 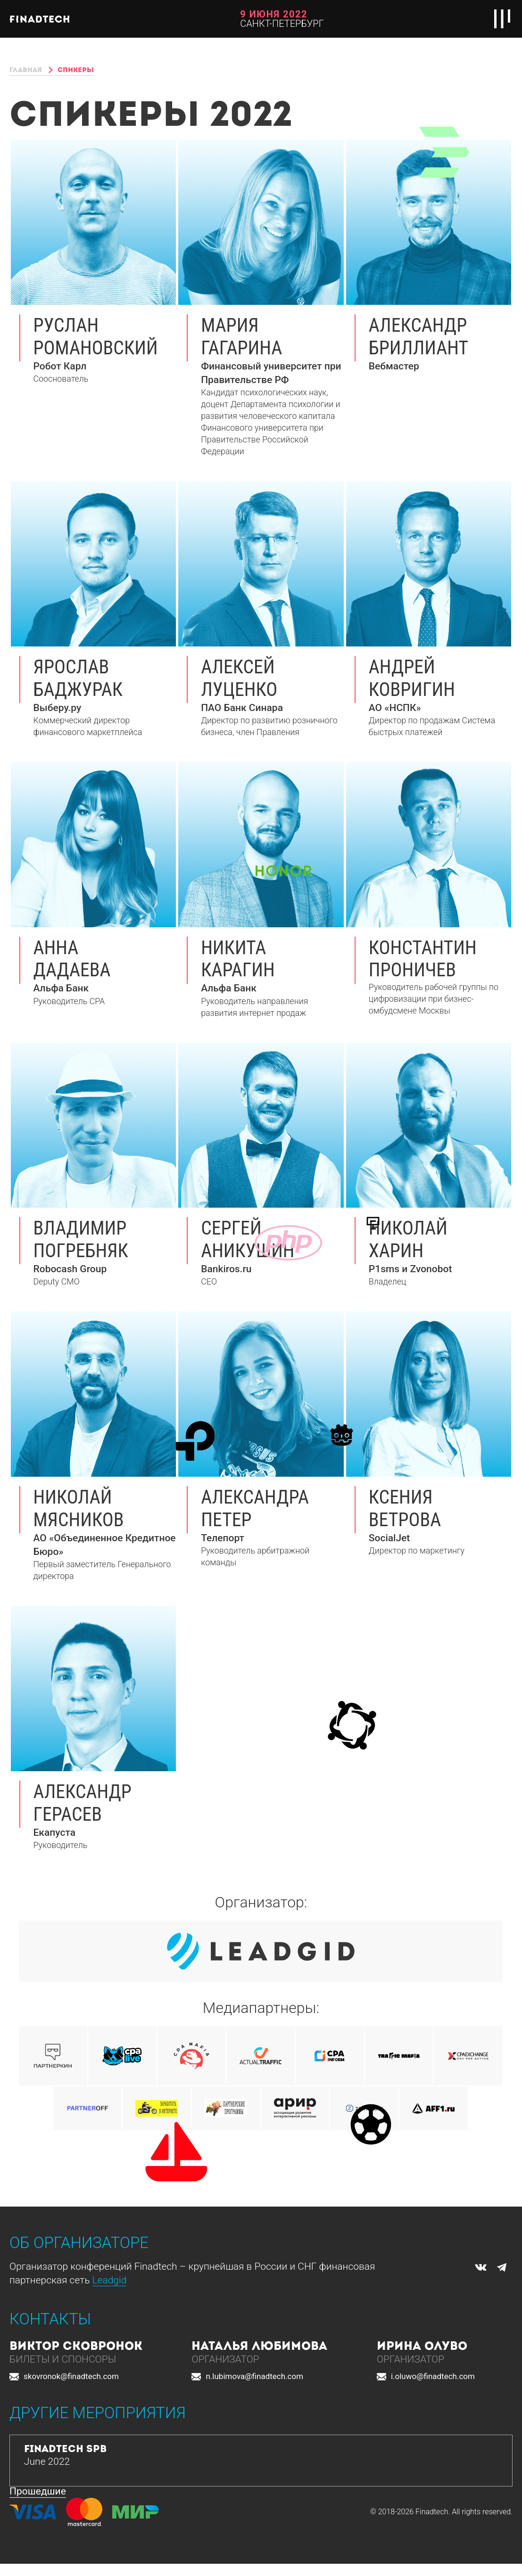 What do you see at coordinates (288, 1243) in the screenshot?
I see `php programming language logo` at bounding box center [288, 1243].